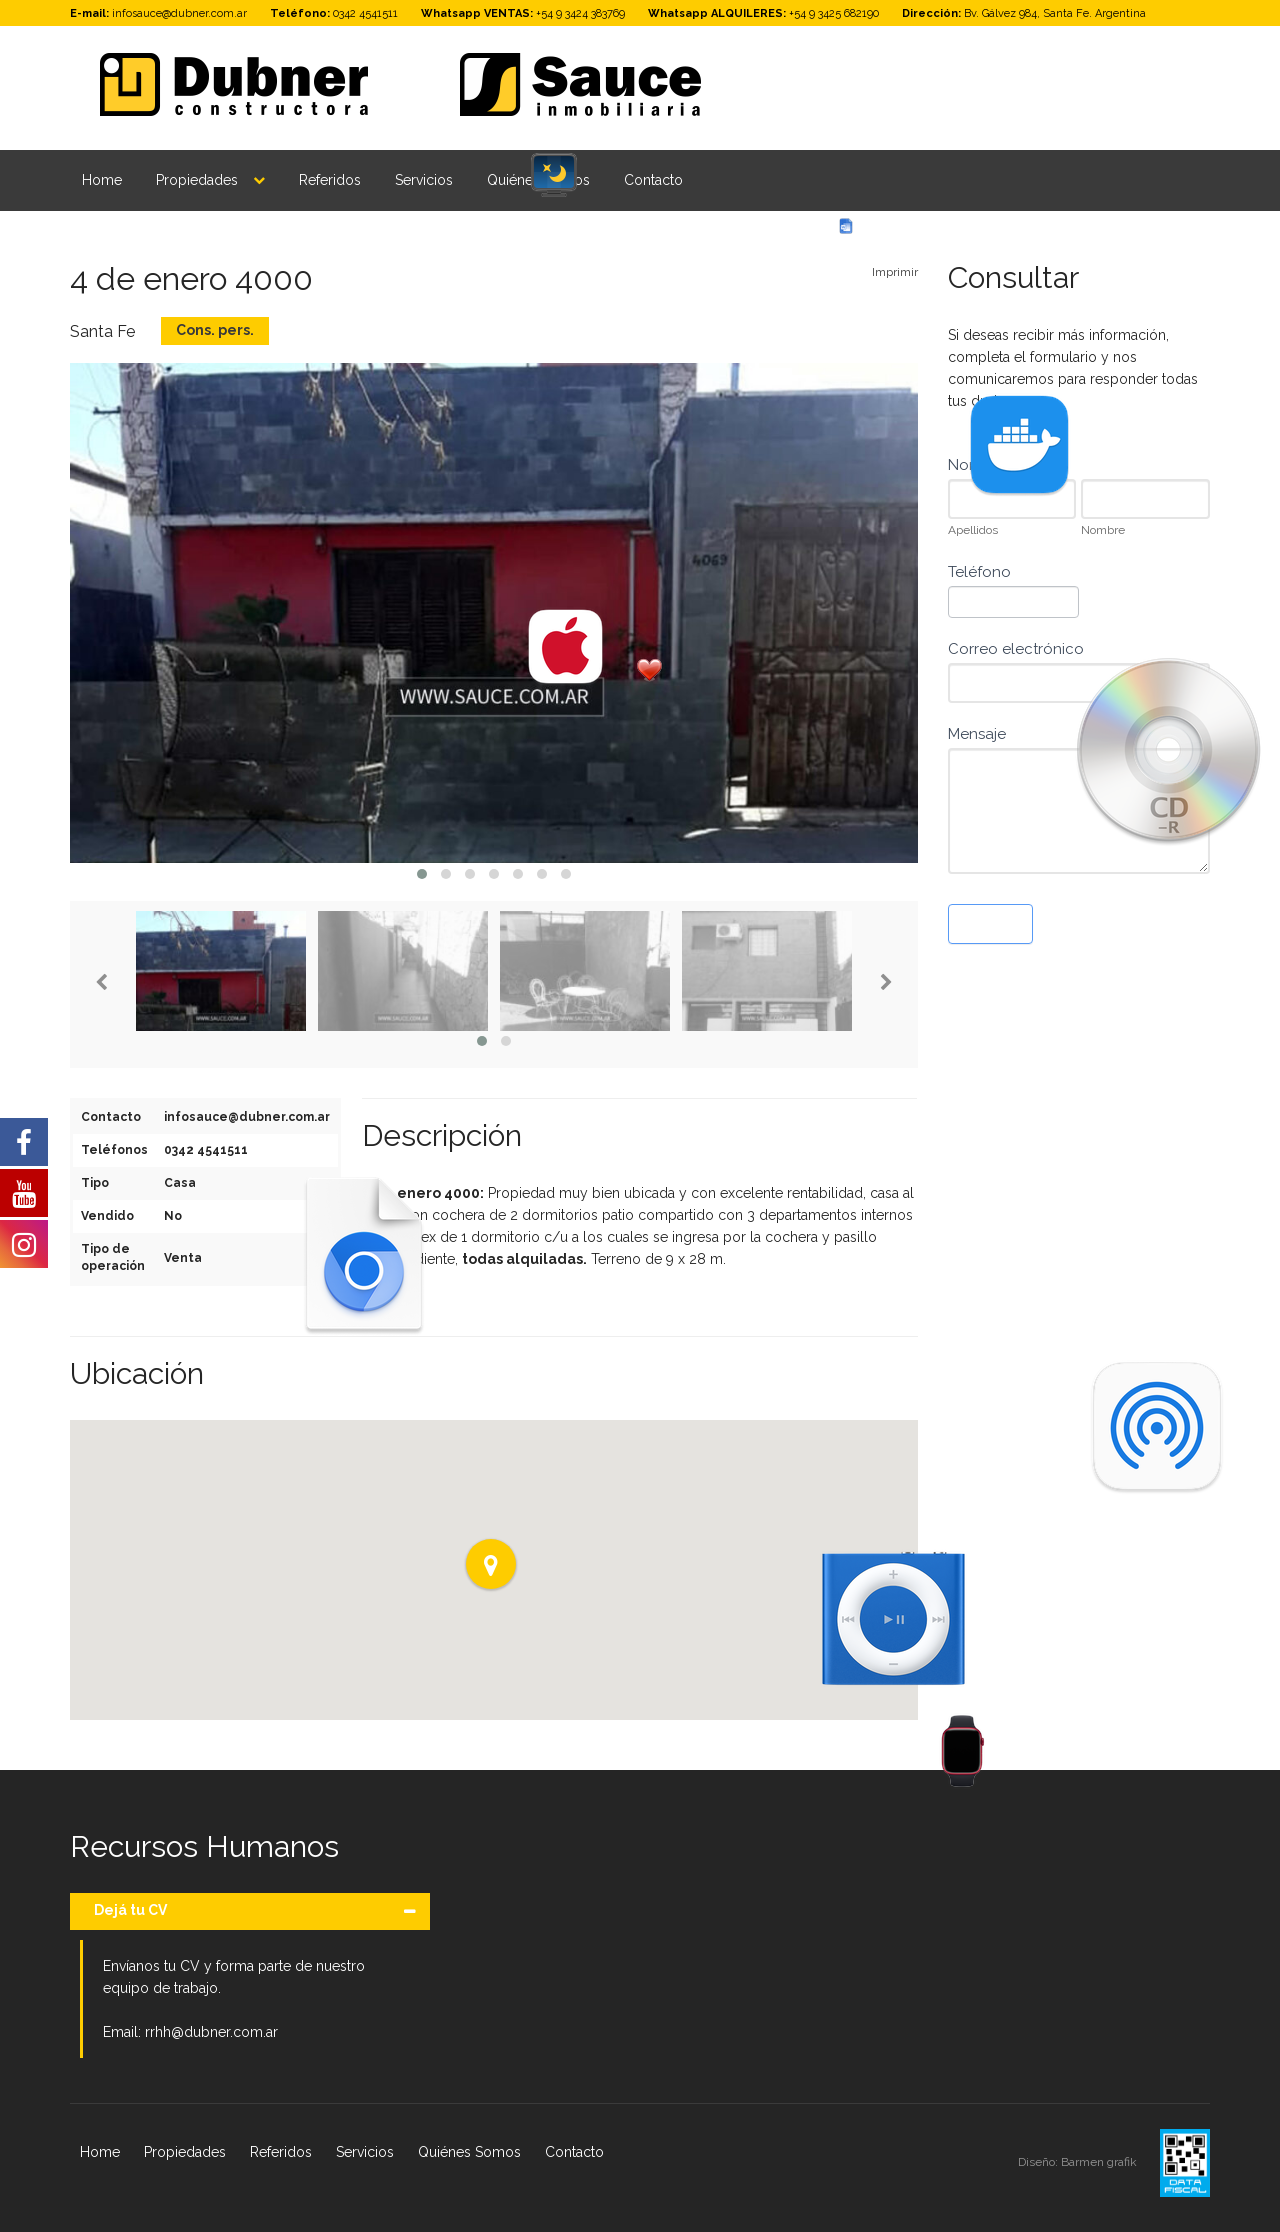  Describe the element at coordinates (554, 175) in the screenshot. I see `access screensaver settings` at that location.